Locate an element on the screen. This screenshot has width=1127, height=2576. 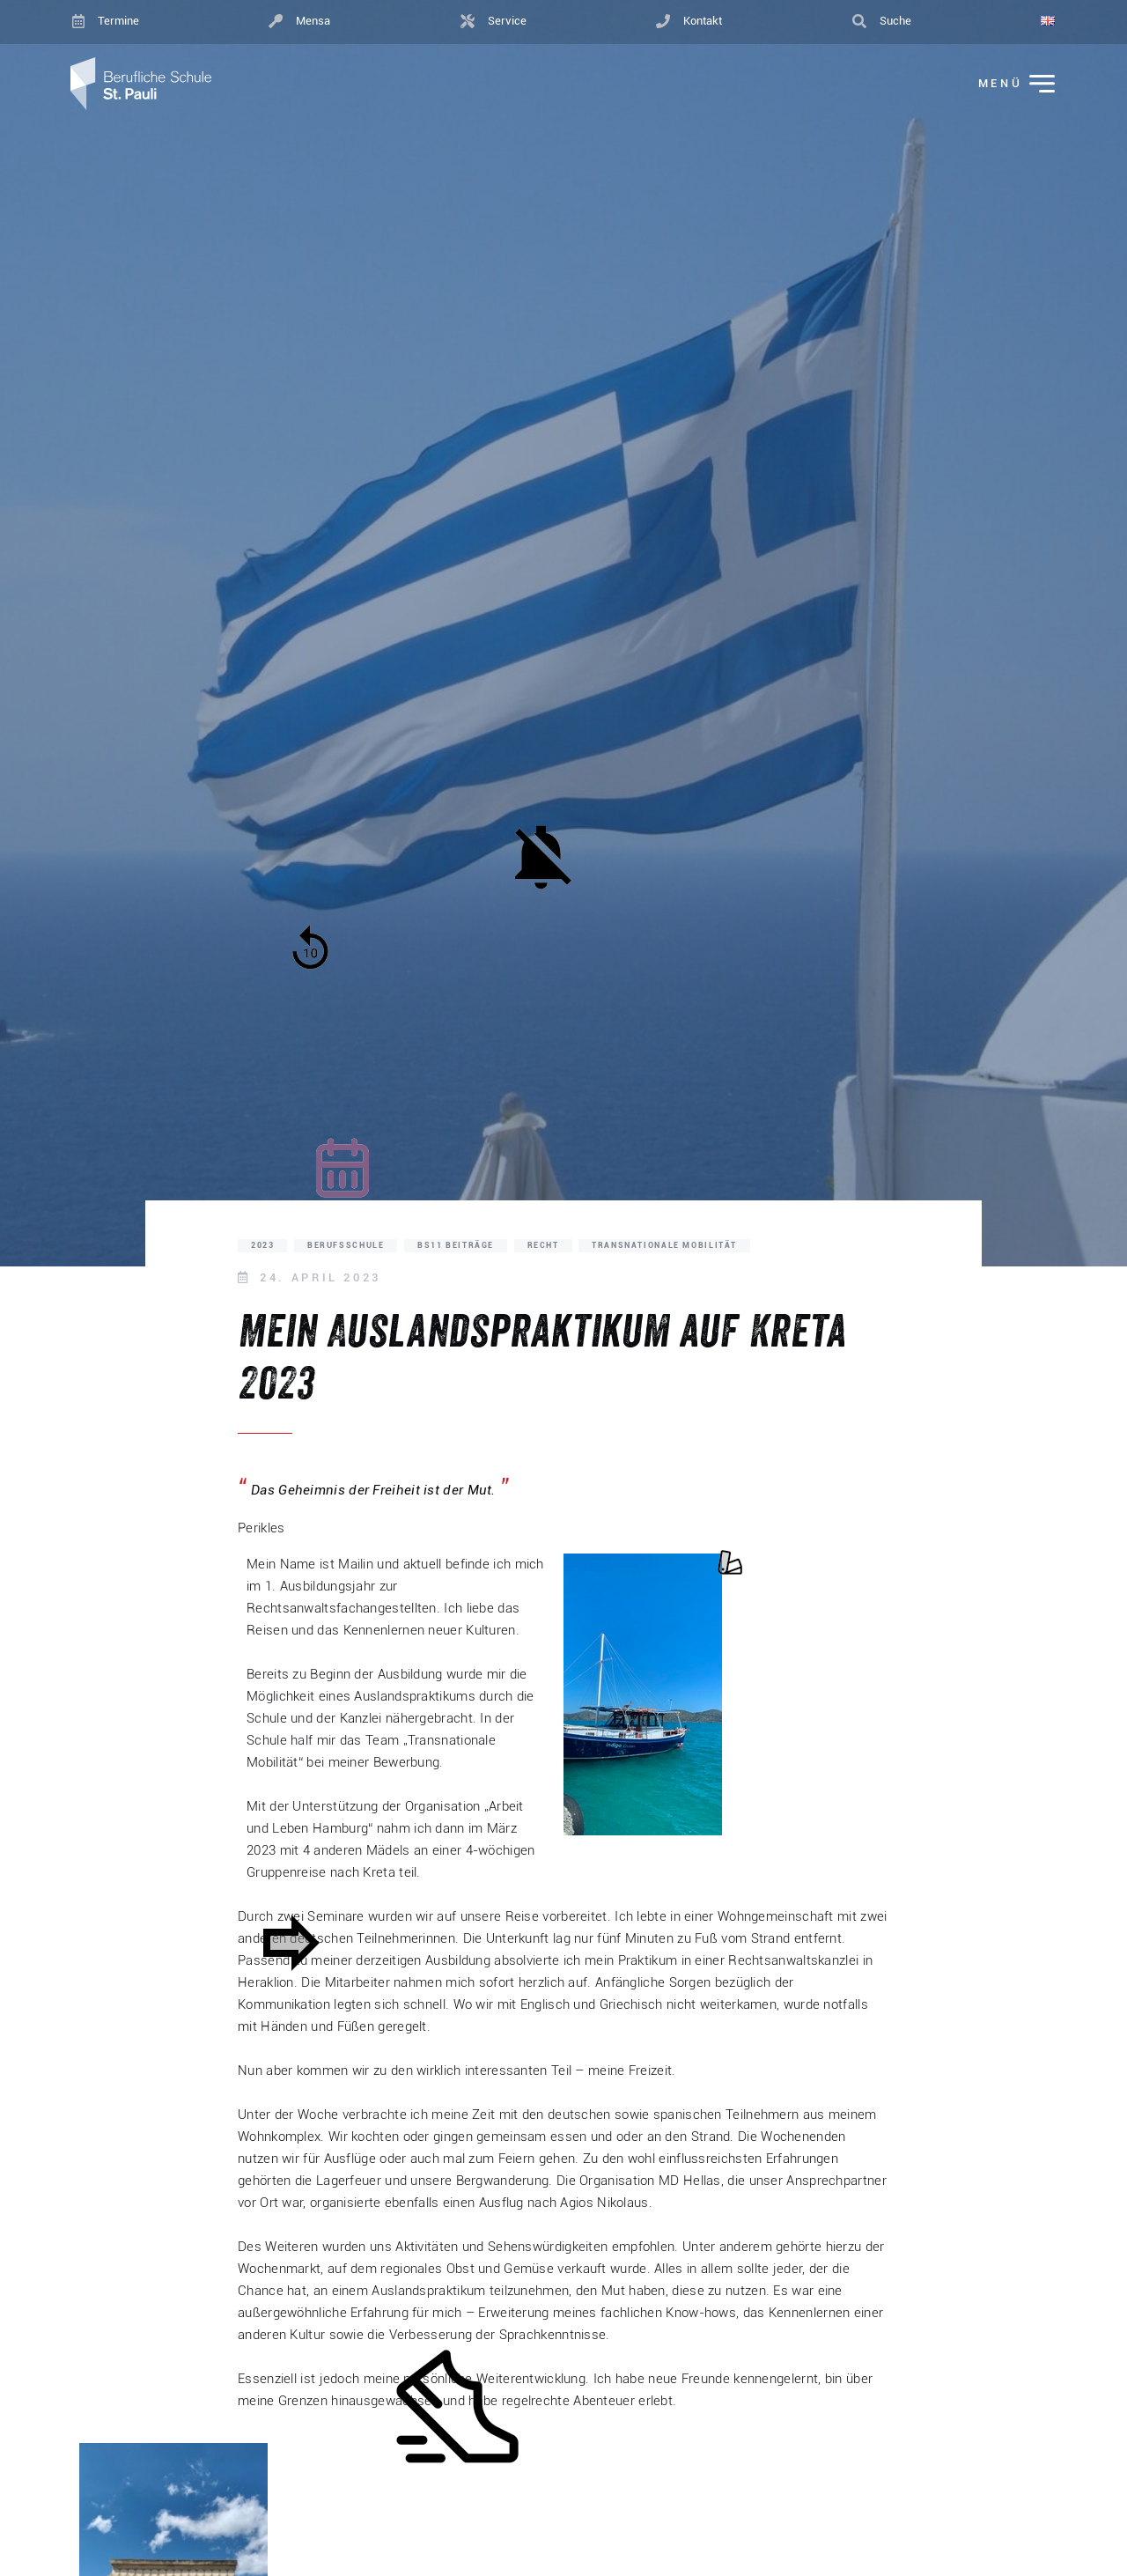
forward an email or message is located at coordinates (291, 1943).